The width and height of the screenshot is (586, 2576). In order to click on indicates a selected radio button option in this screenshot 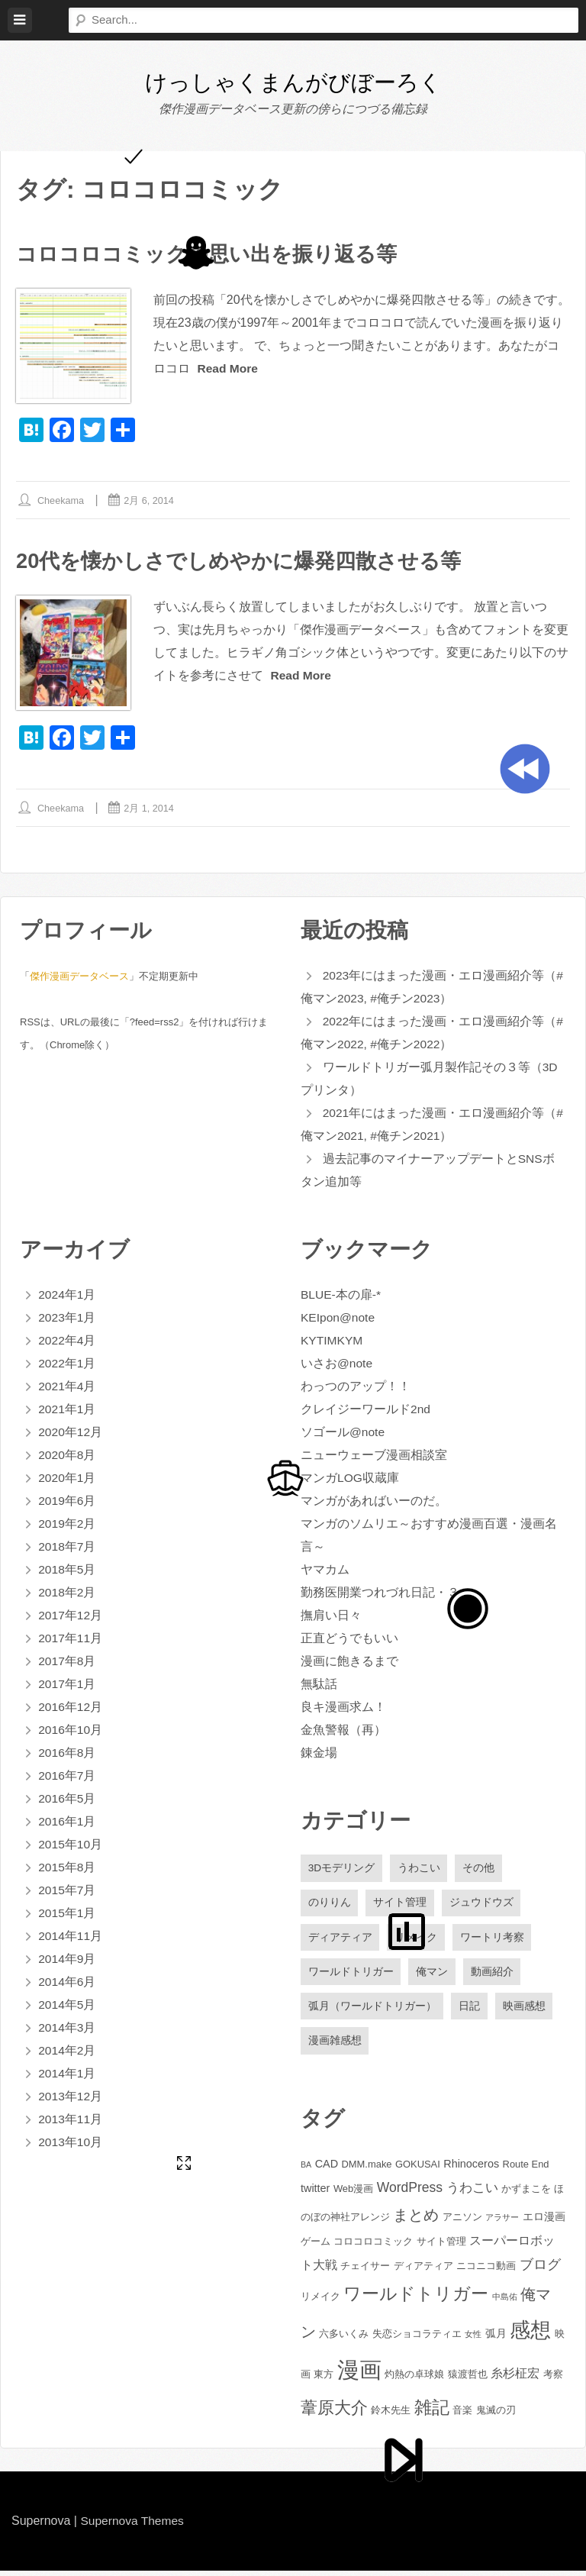, I will do `click(468, 1609)`.